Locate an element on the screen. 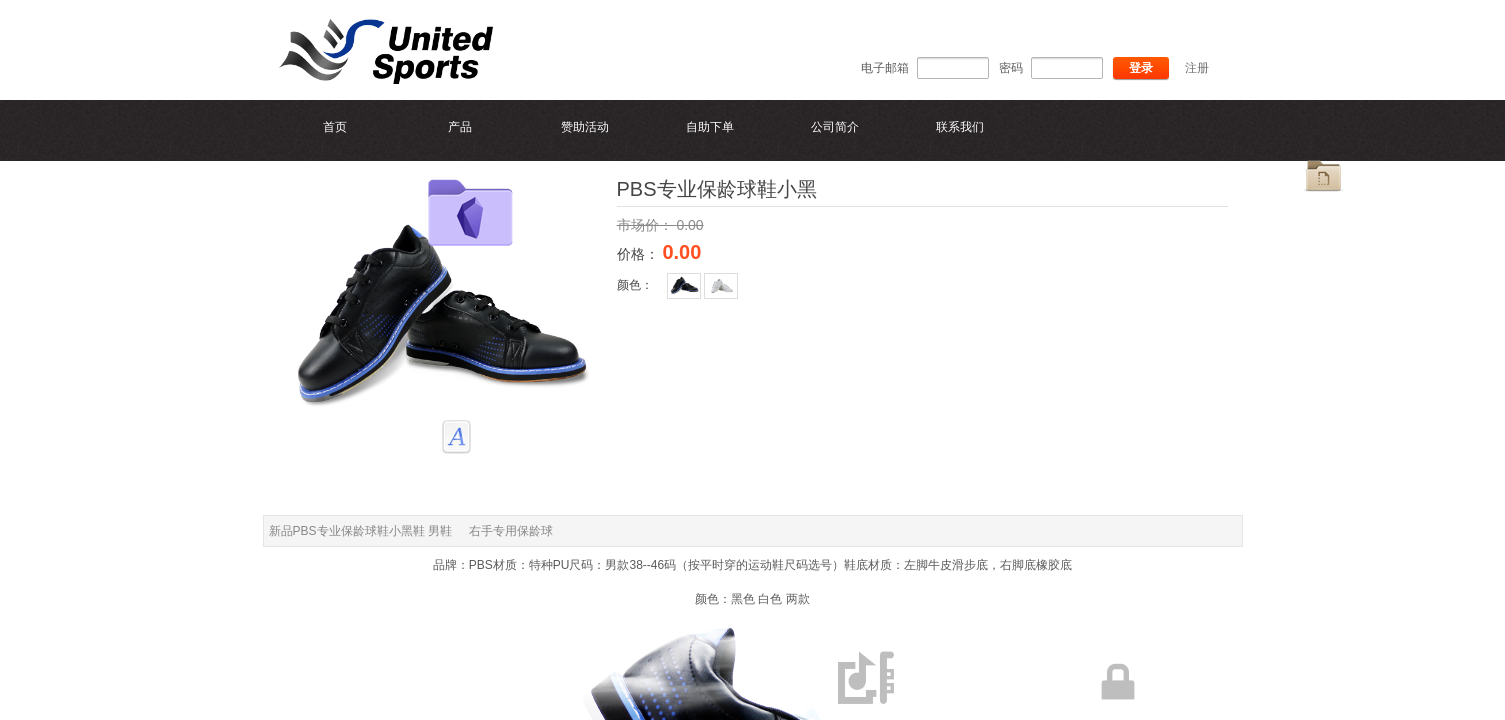 The image size is (1505, 720). access your templates folder is located at coordinates (1323, 177).